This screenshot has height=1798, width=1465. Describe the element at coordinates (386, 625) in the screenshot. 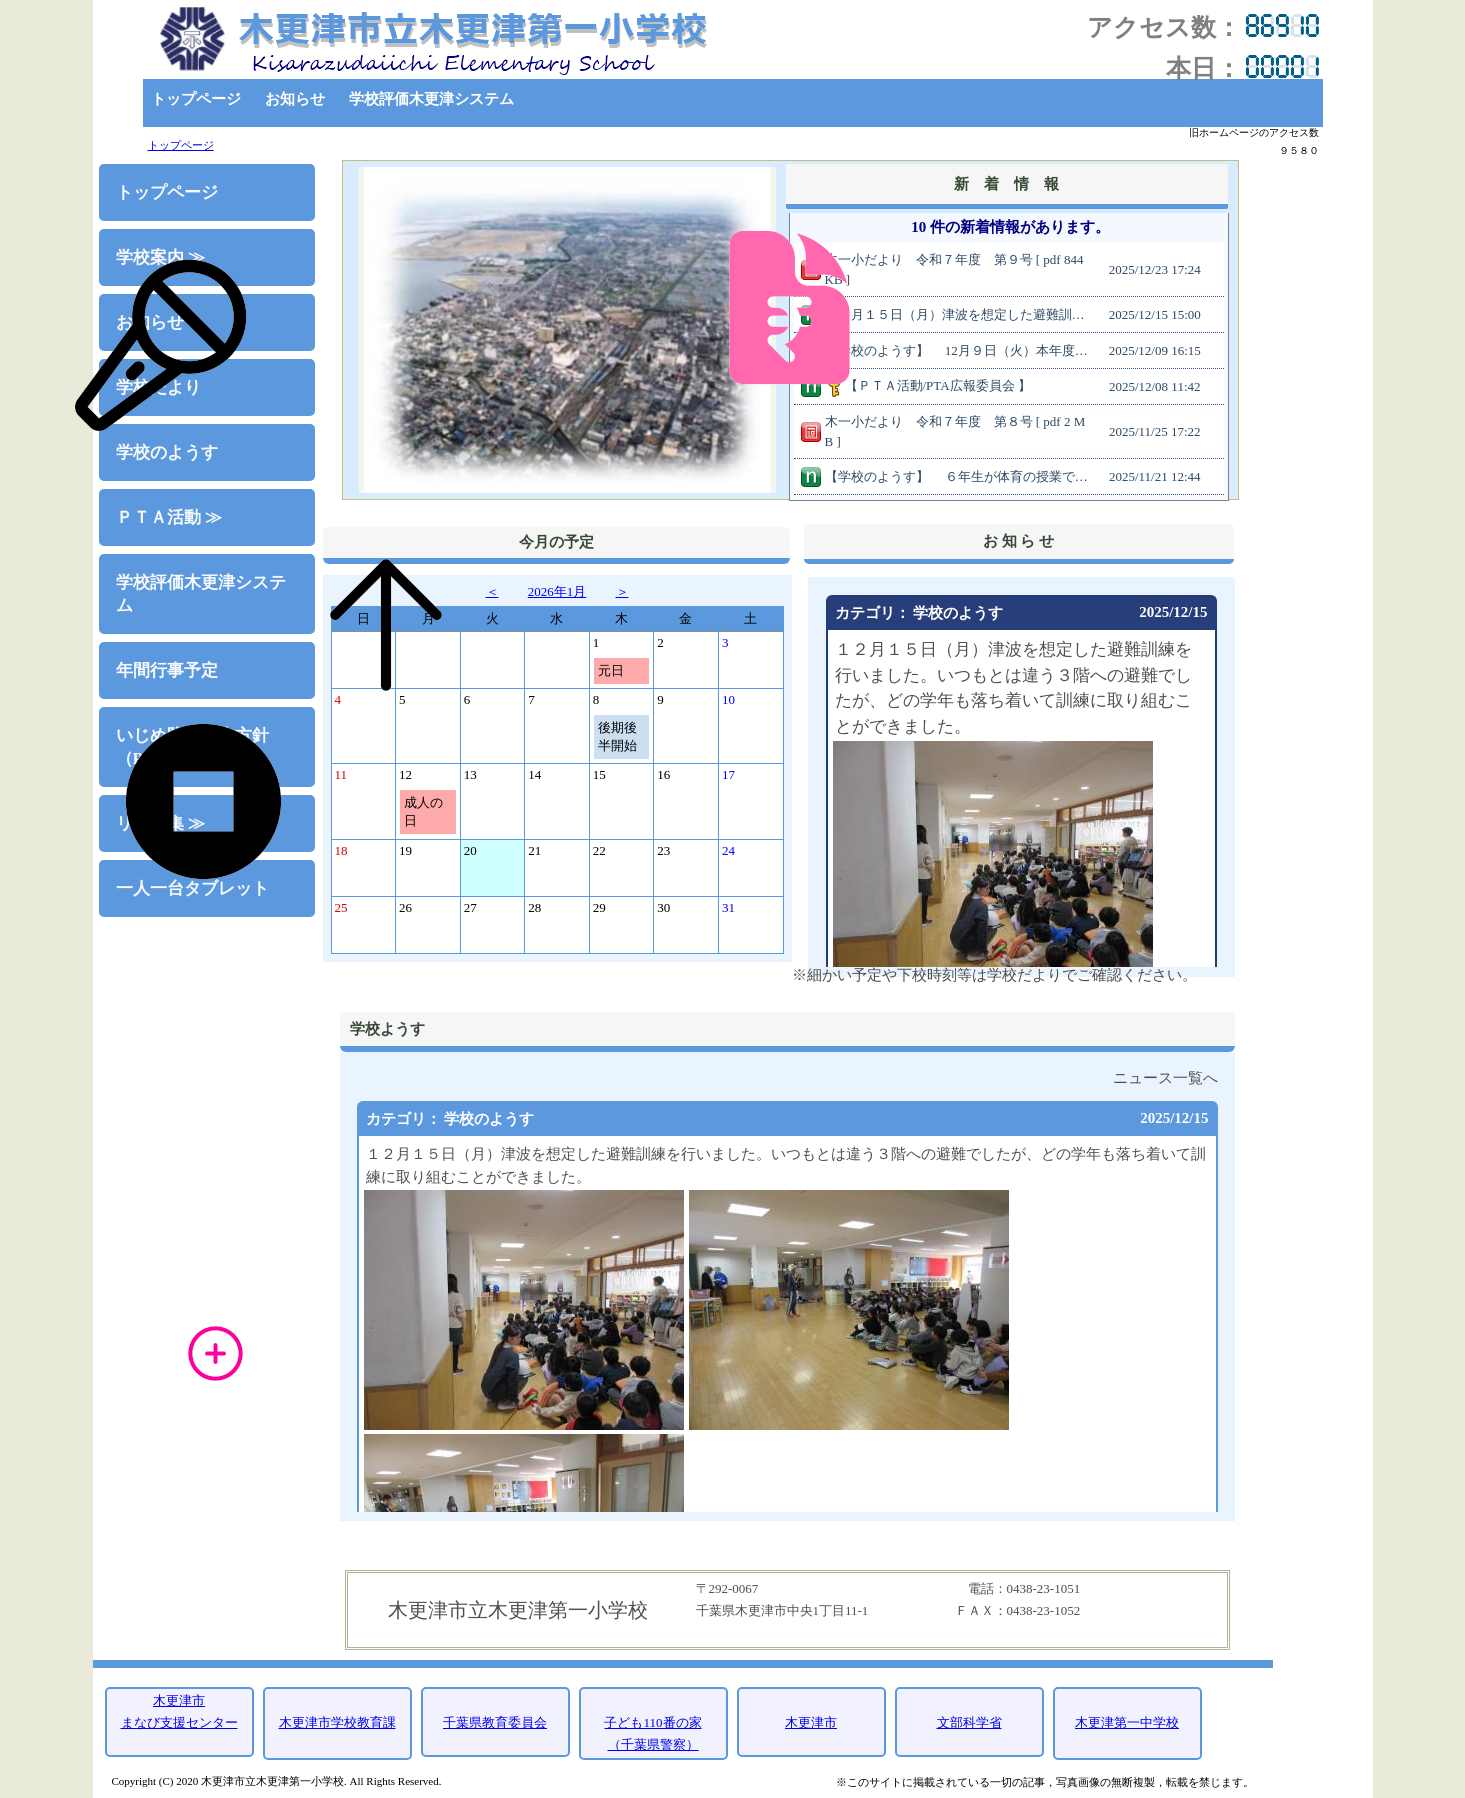

I see `scroll to top of page` at that location.